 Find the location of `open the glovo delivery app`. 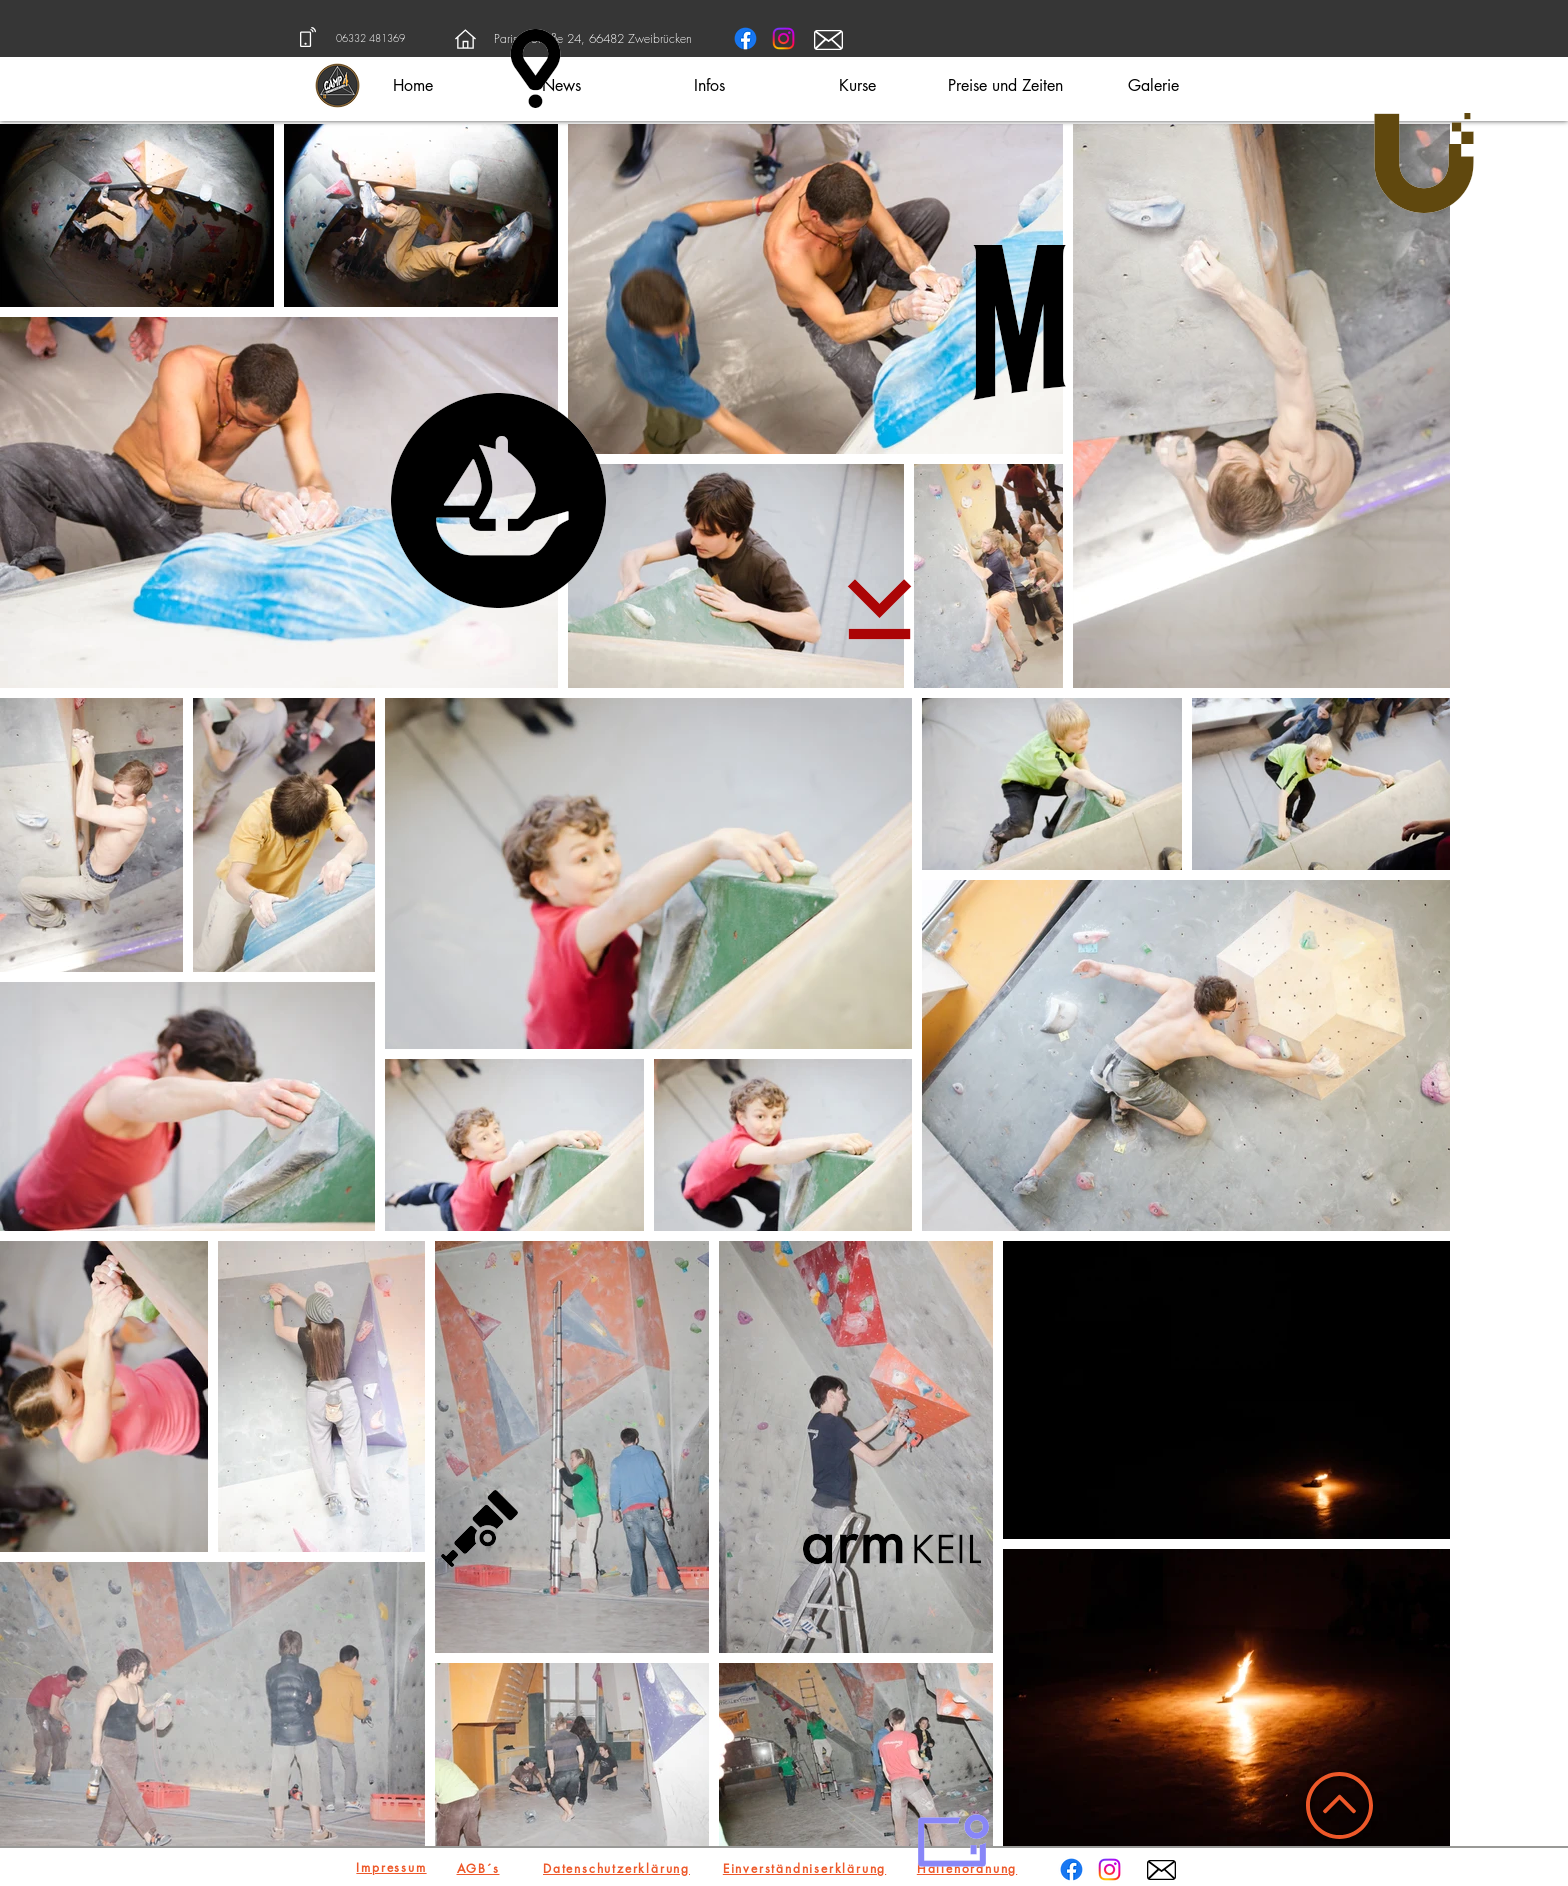

open the glovo delivery app is located at coordinates (535, 68).